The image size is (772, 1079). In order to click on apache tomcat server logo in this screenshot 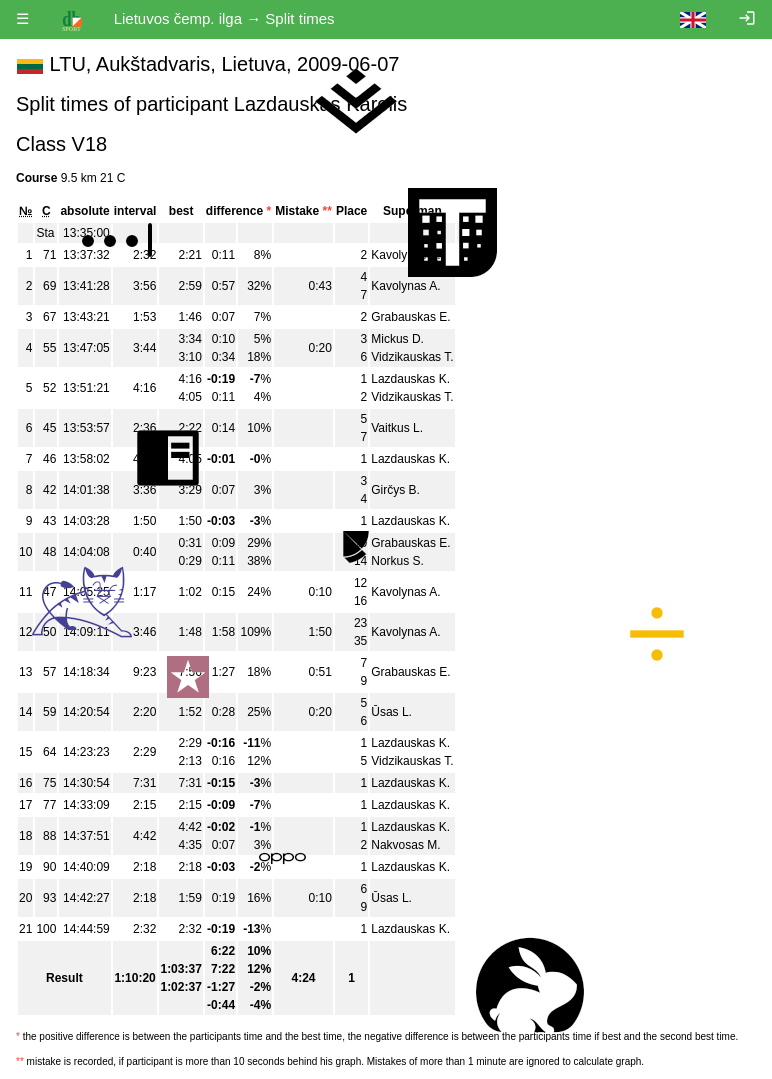, I will do `click(82, 602)`.